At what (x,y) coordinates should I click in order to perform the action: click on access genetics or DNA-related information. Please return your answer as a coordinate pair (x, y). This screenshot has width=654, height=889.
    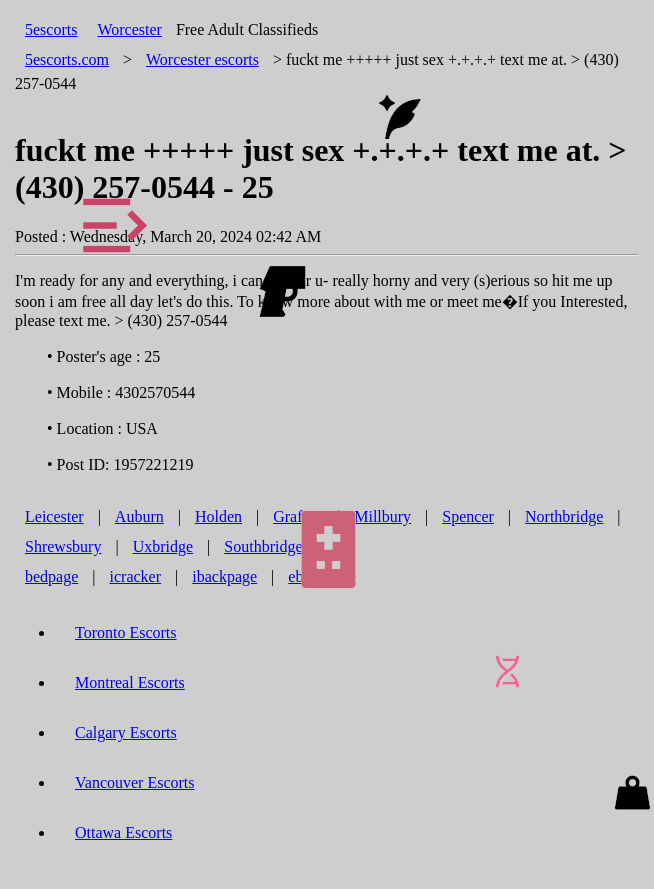
    Looking at the image, I should click on (507, 671).